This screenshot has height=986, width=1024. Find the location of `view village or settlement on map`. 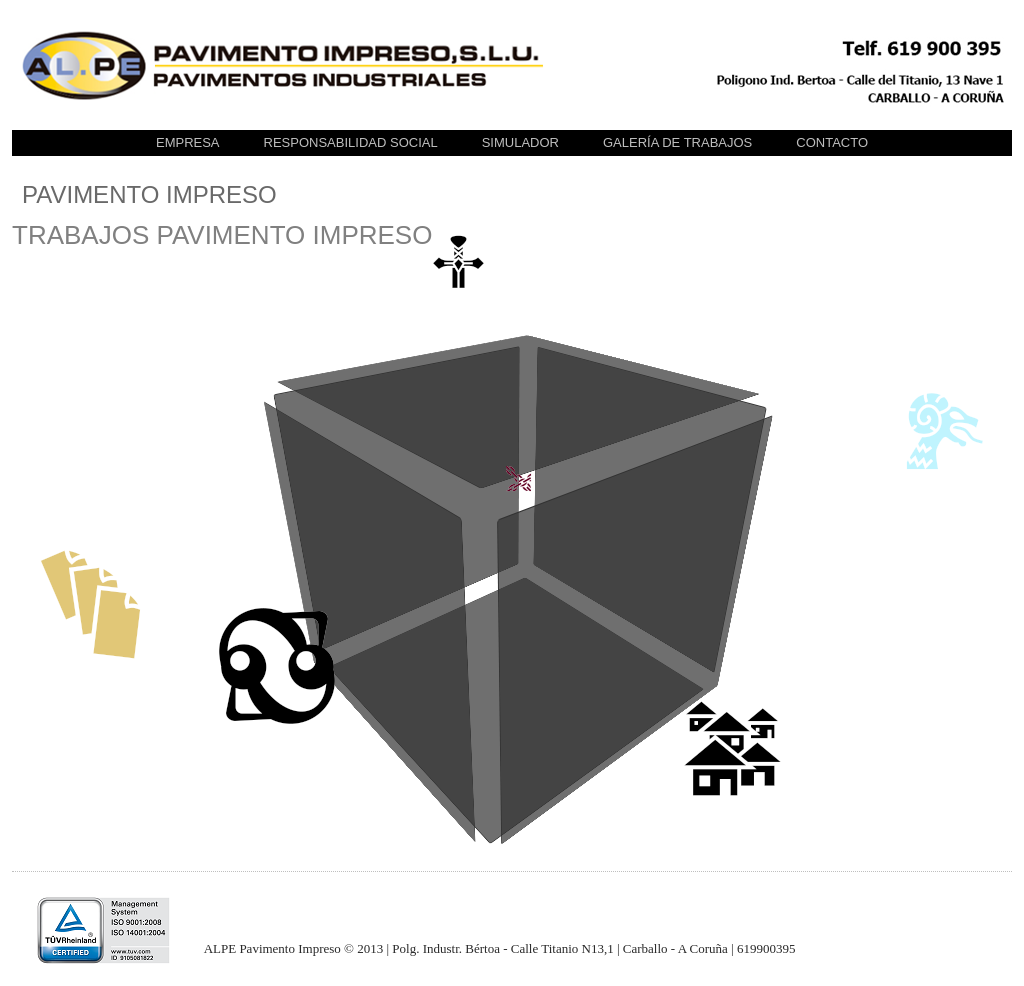

view village or settlement on map is located at coordinates (732, 748).